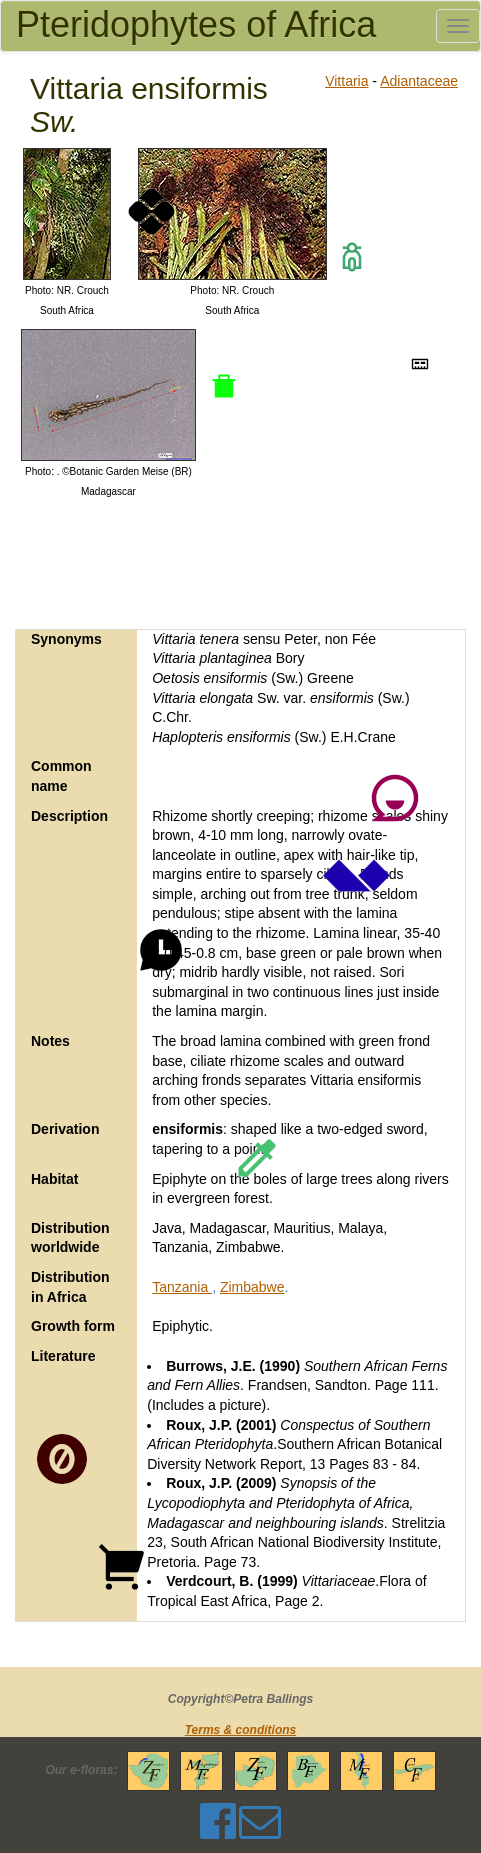 The width and height of the screenshot is (481, 1853). I want to click on view your shopping cart, so click(123, 1566).